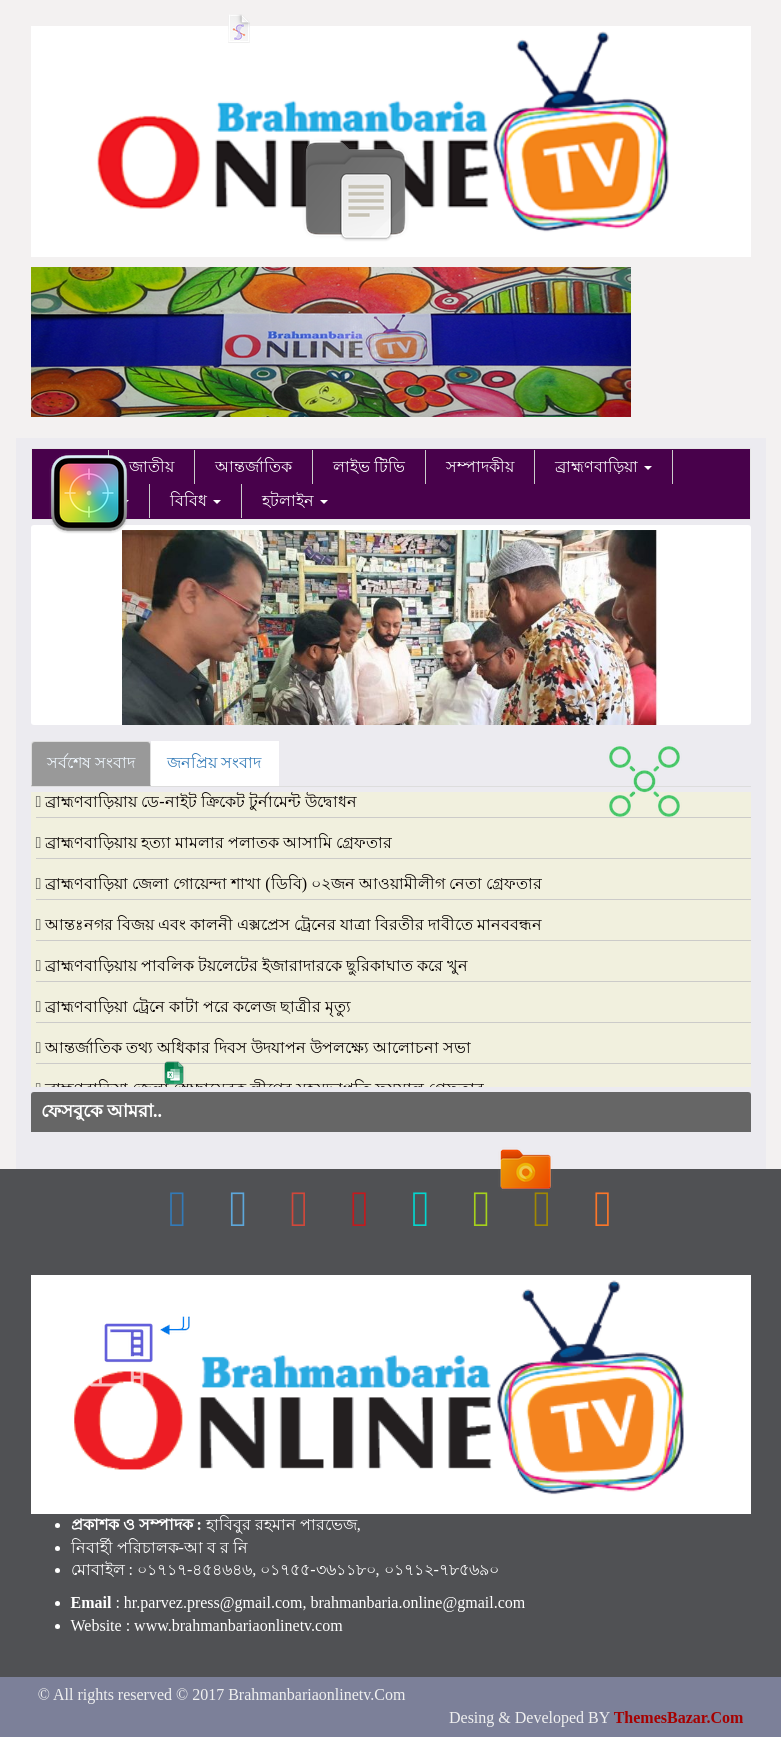 The height and width of the screenshot is (1737, 781). What do you see at coordinates (121, 1355) in the screenshot?
I see `filter media library content` at bounding box center [121, 1355].